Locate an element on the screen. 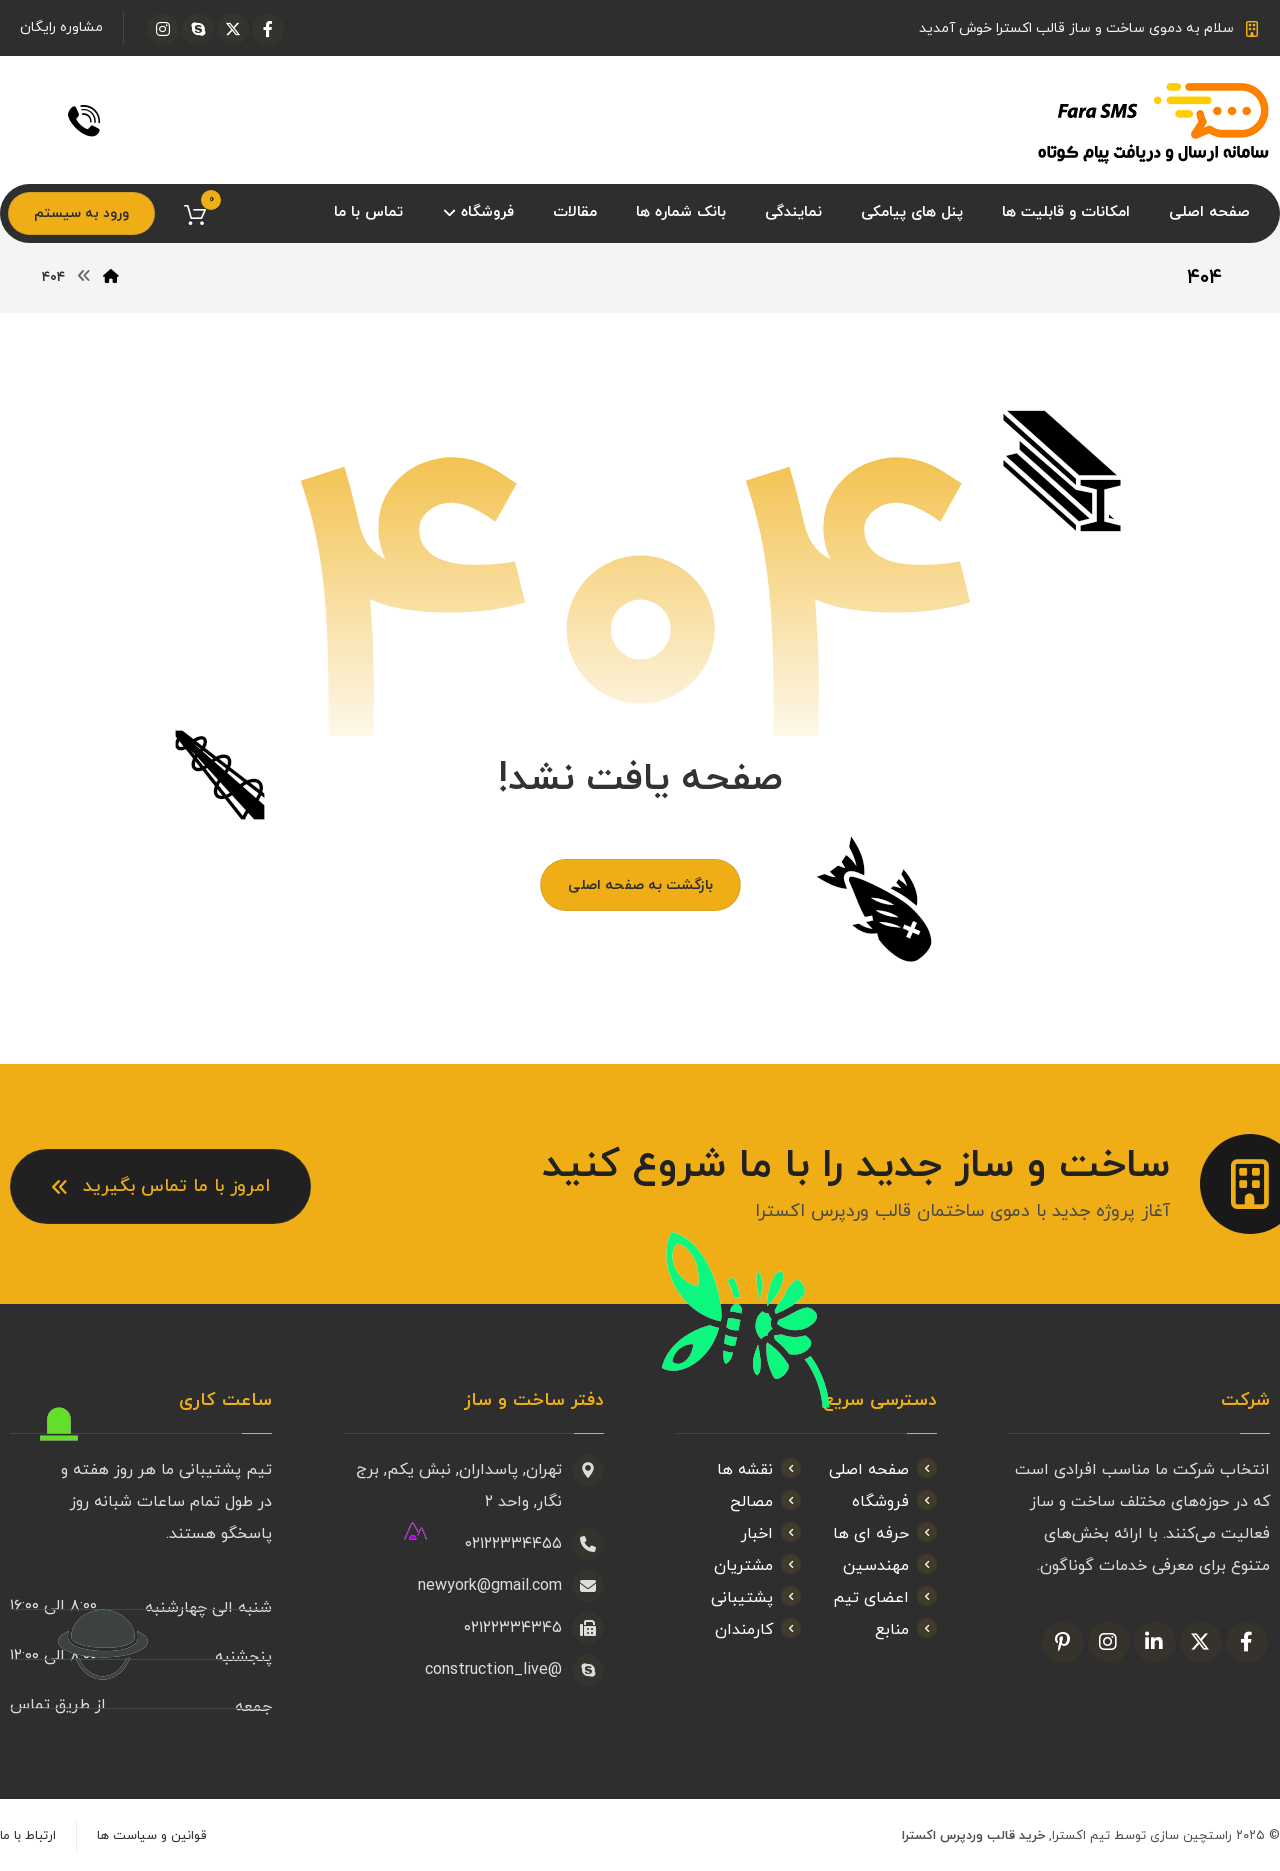 The height and width of the screenshot is (1871, 1280). access garden or nature-themed game content is located at coordinates (742, 1318).